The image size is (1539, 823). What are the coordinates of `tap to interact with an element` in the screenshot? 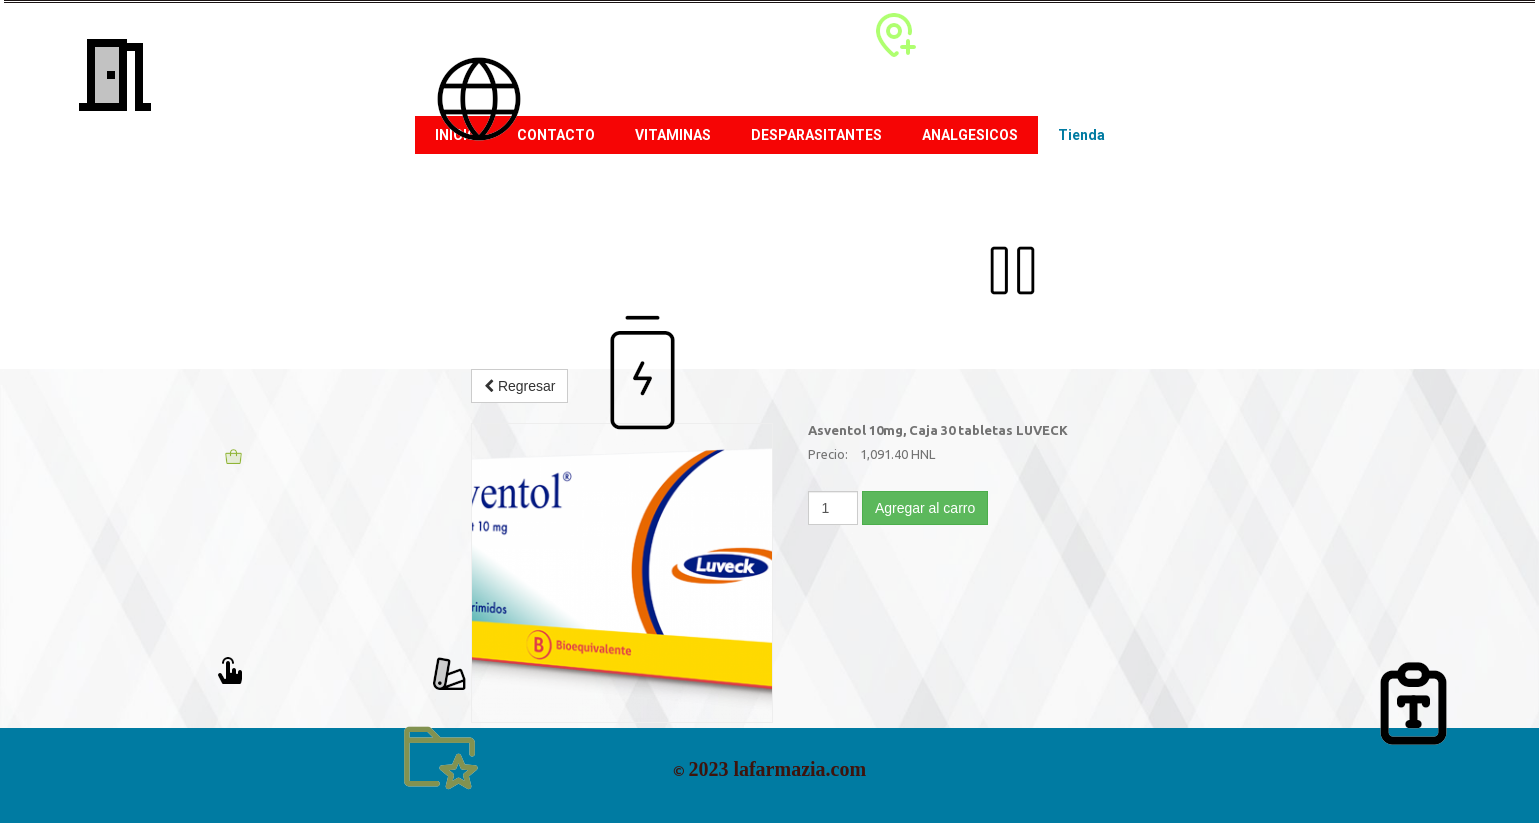 It's located at (230, 671).